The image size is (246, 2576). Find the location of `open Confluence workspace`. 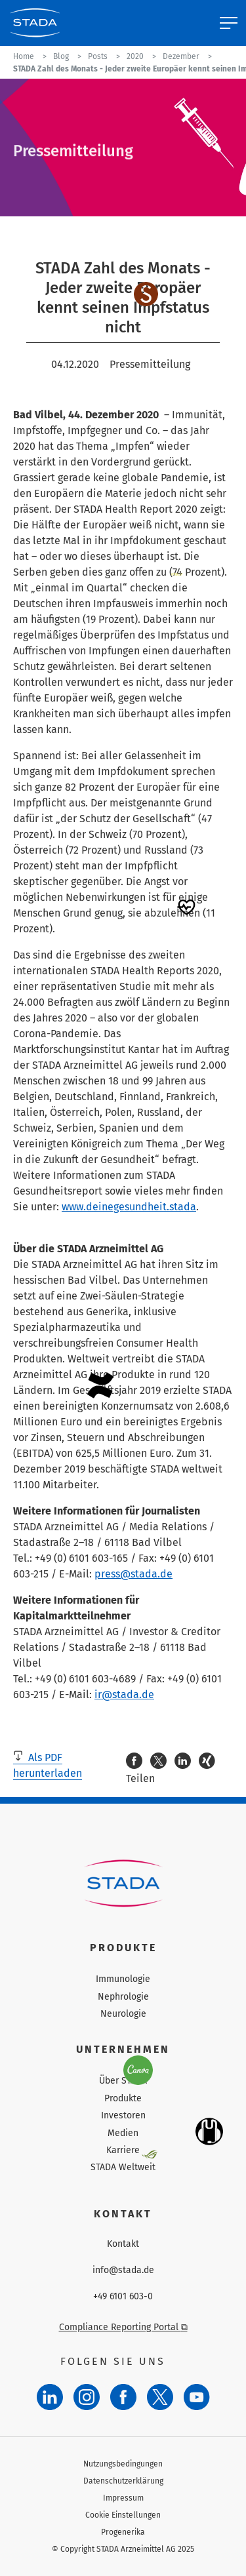

open Confluence workspace is located at coordinates (100, 1385).